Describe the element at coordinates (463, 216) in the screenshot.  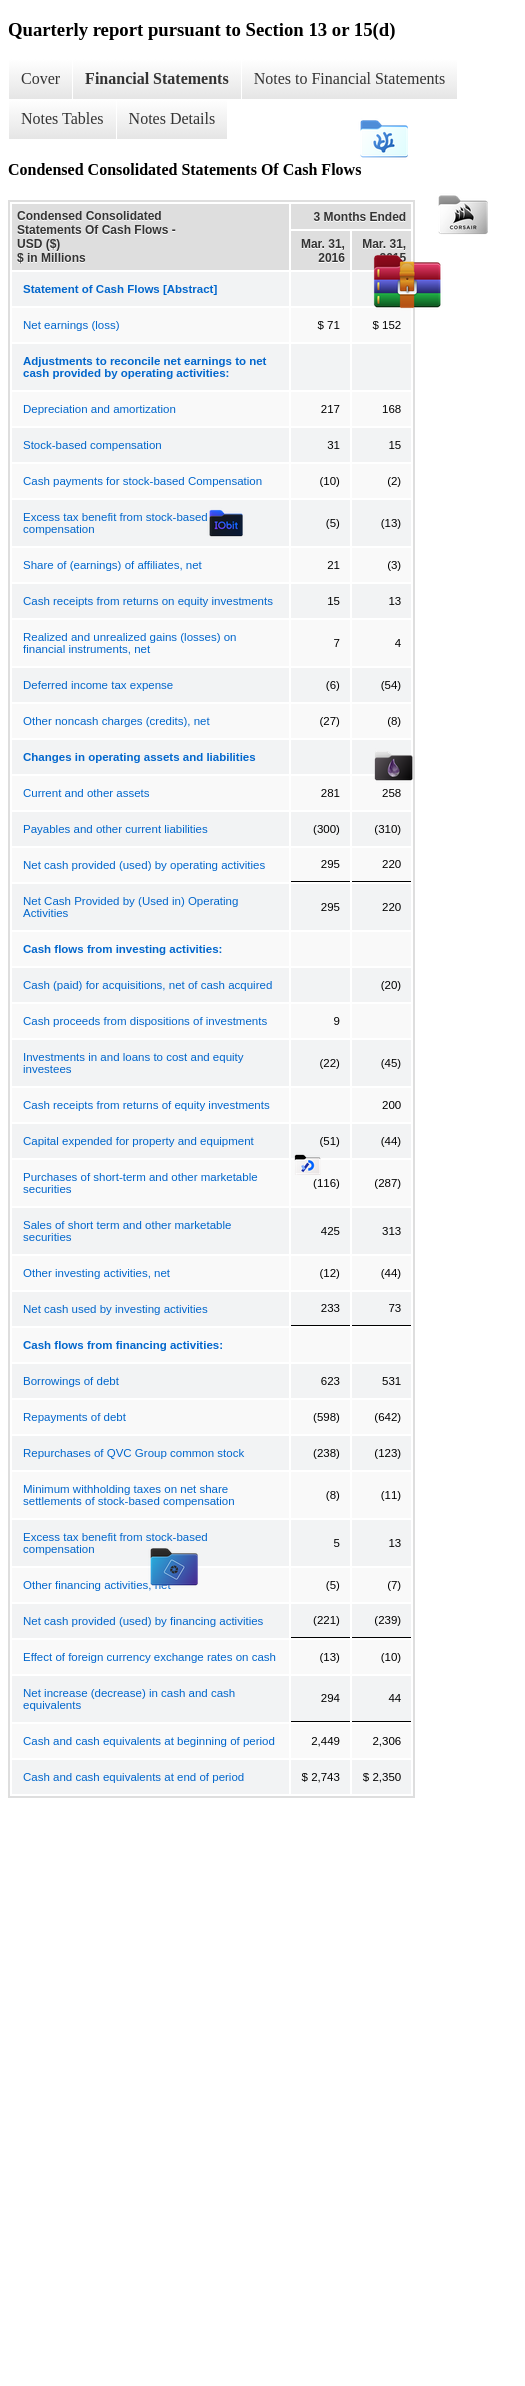
I see `folder containing corsair software or drivers` at that location.